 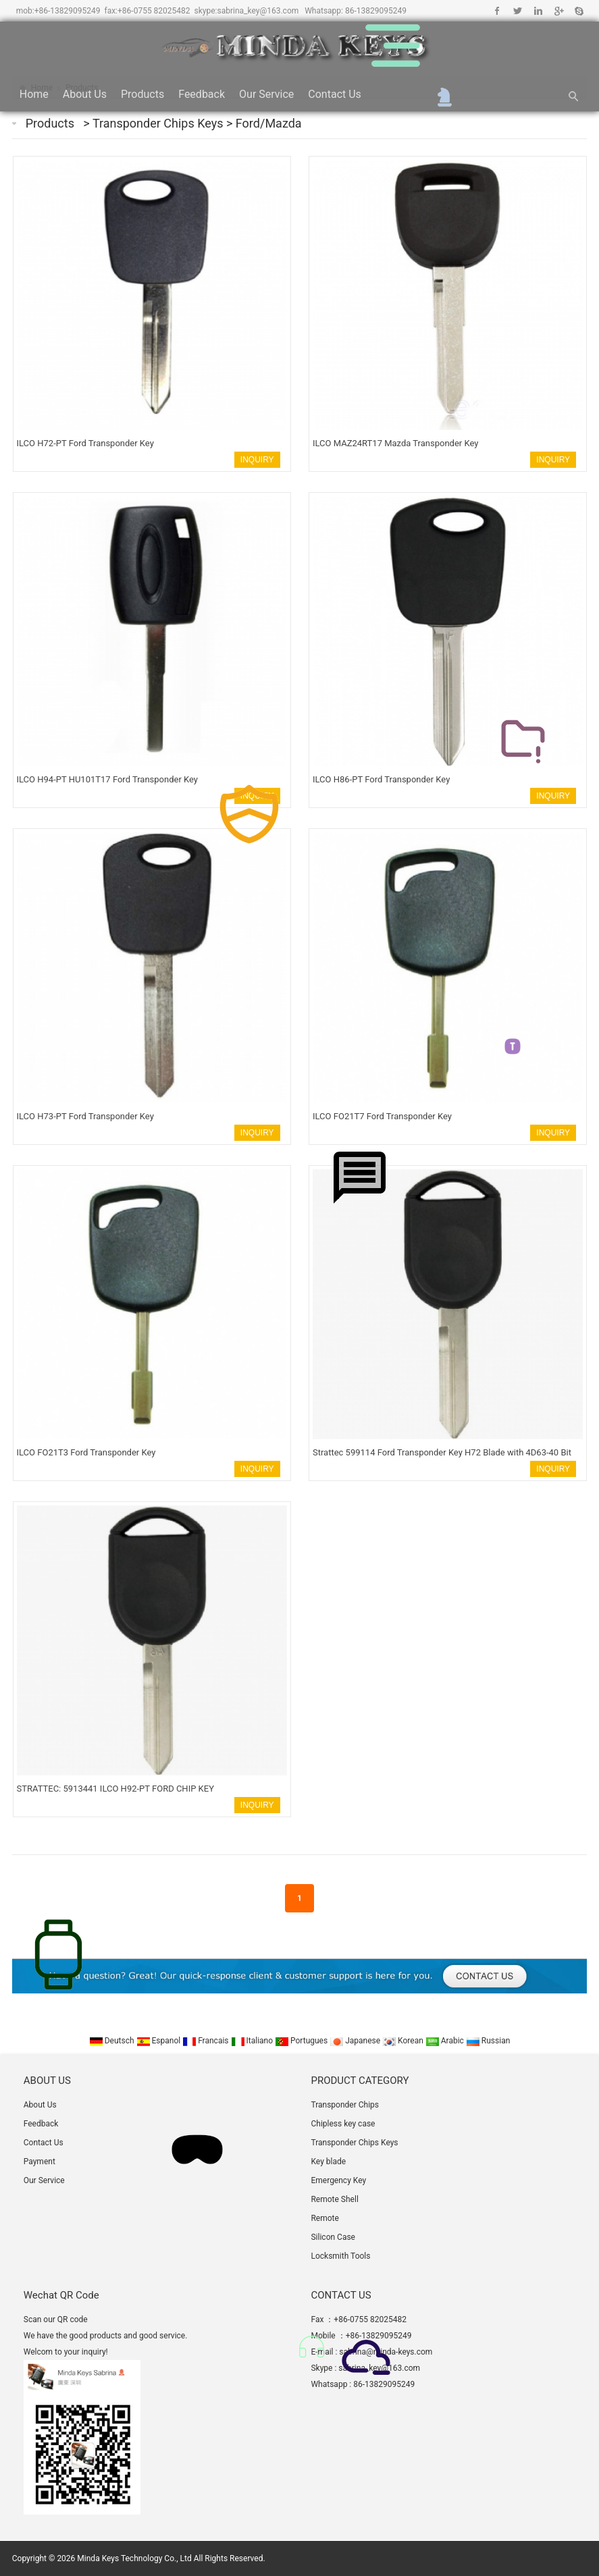 What do you see at coordinates (366, 2357) in the screenshot?
I see `remove from cloud storage` at bounding box center [366, 2357].